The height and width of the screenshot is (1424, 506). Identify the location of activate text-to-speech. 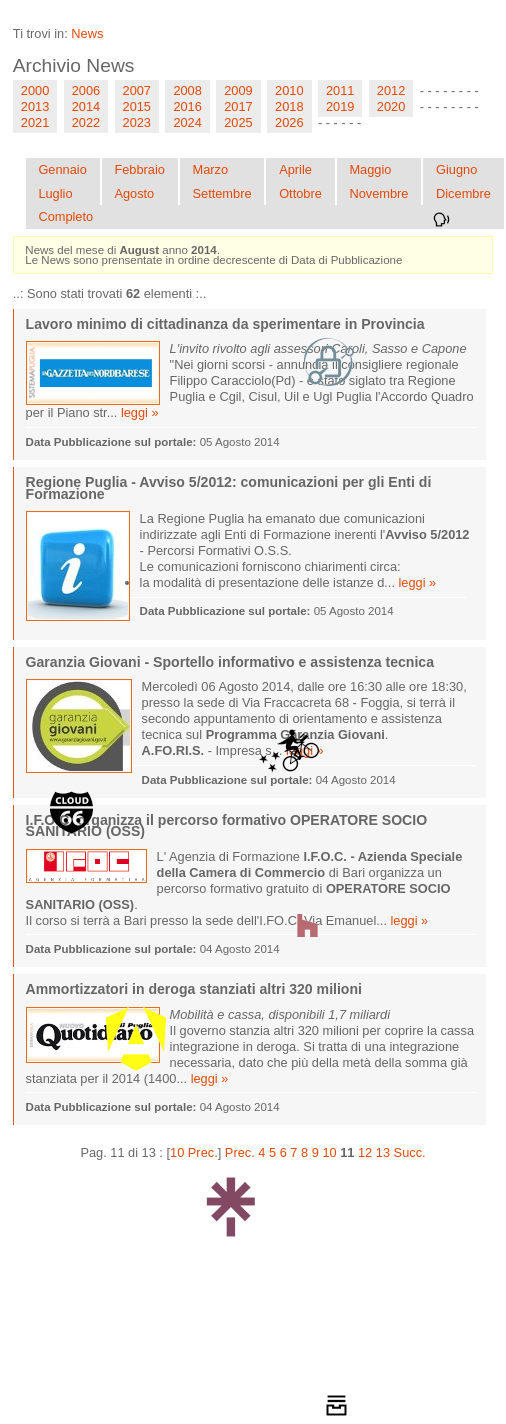
(441, 219).